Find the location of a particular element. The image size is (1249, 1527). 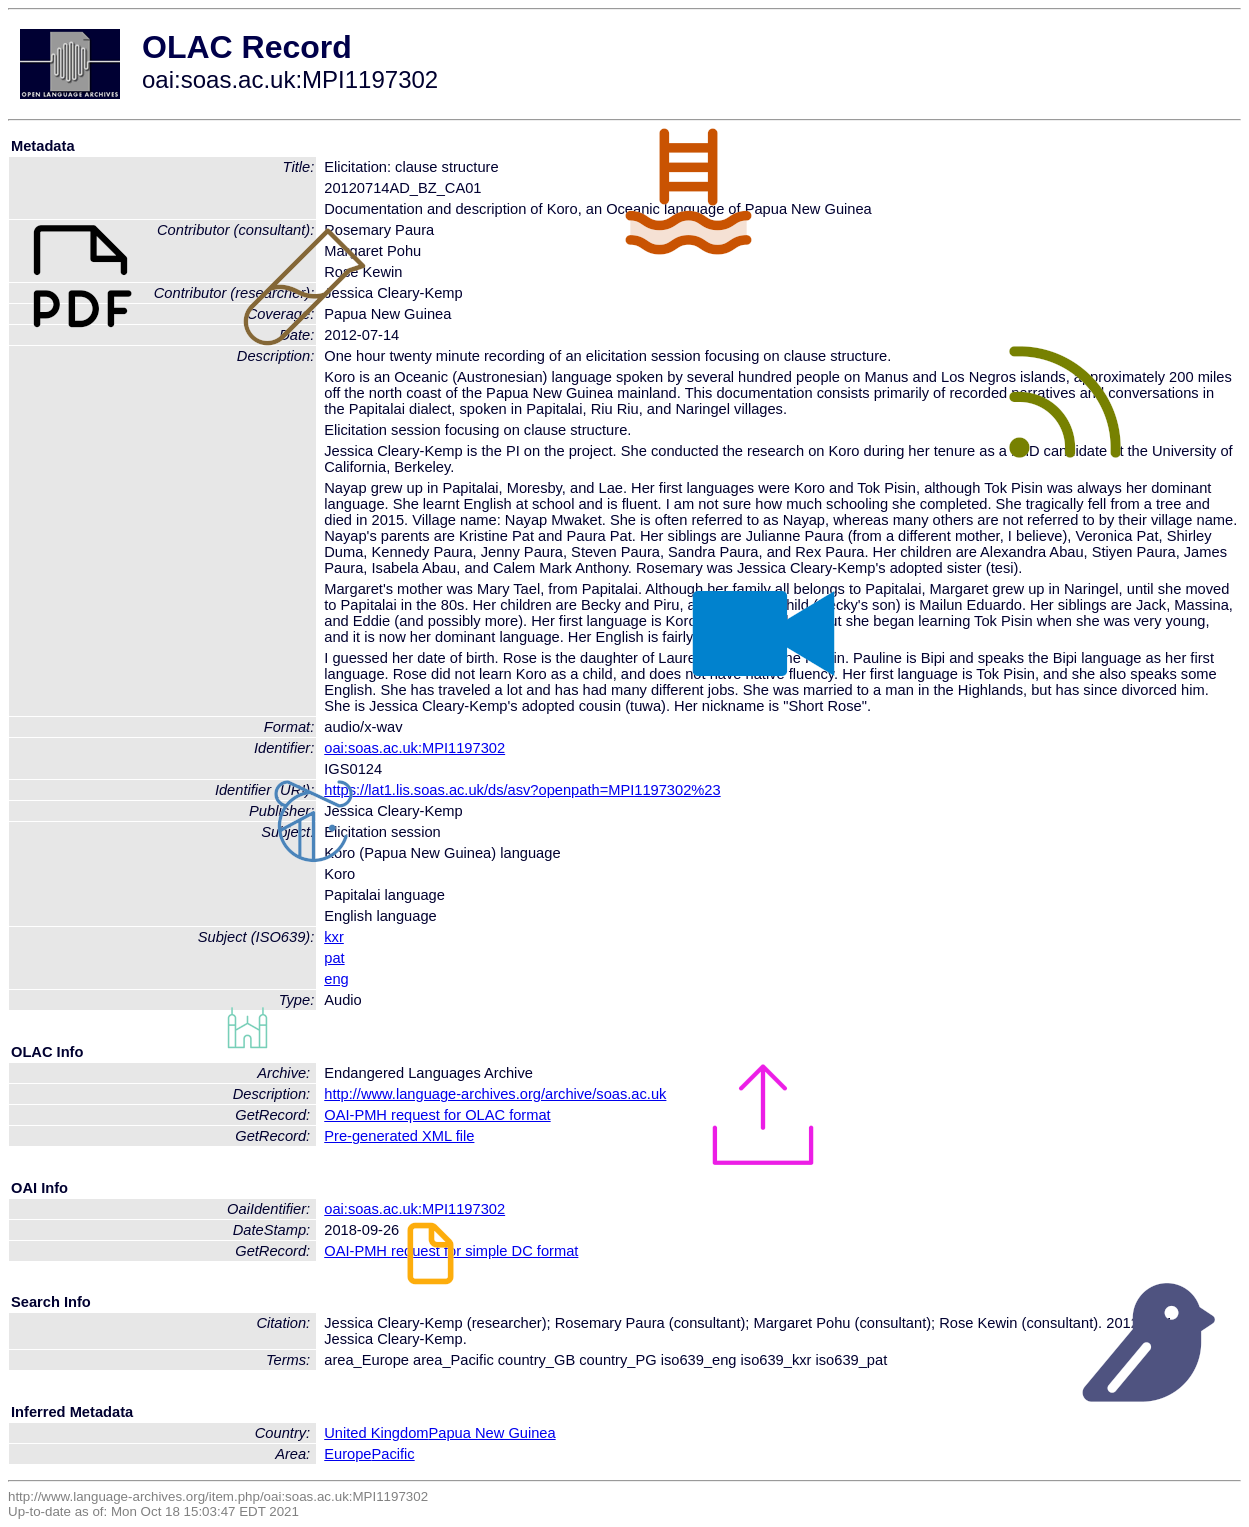

start a video call is located at coordinates (763, 633).